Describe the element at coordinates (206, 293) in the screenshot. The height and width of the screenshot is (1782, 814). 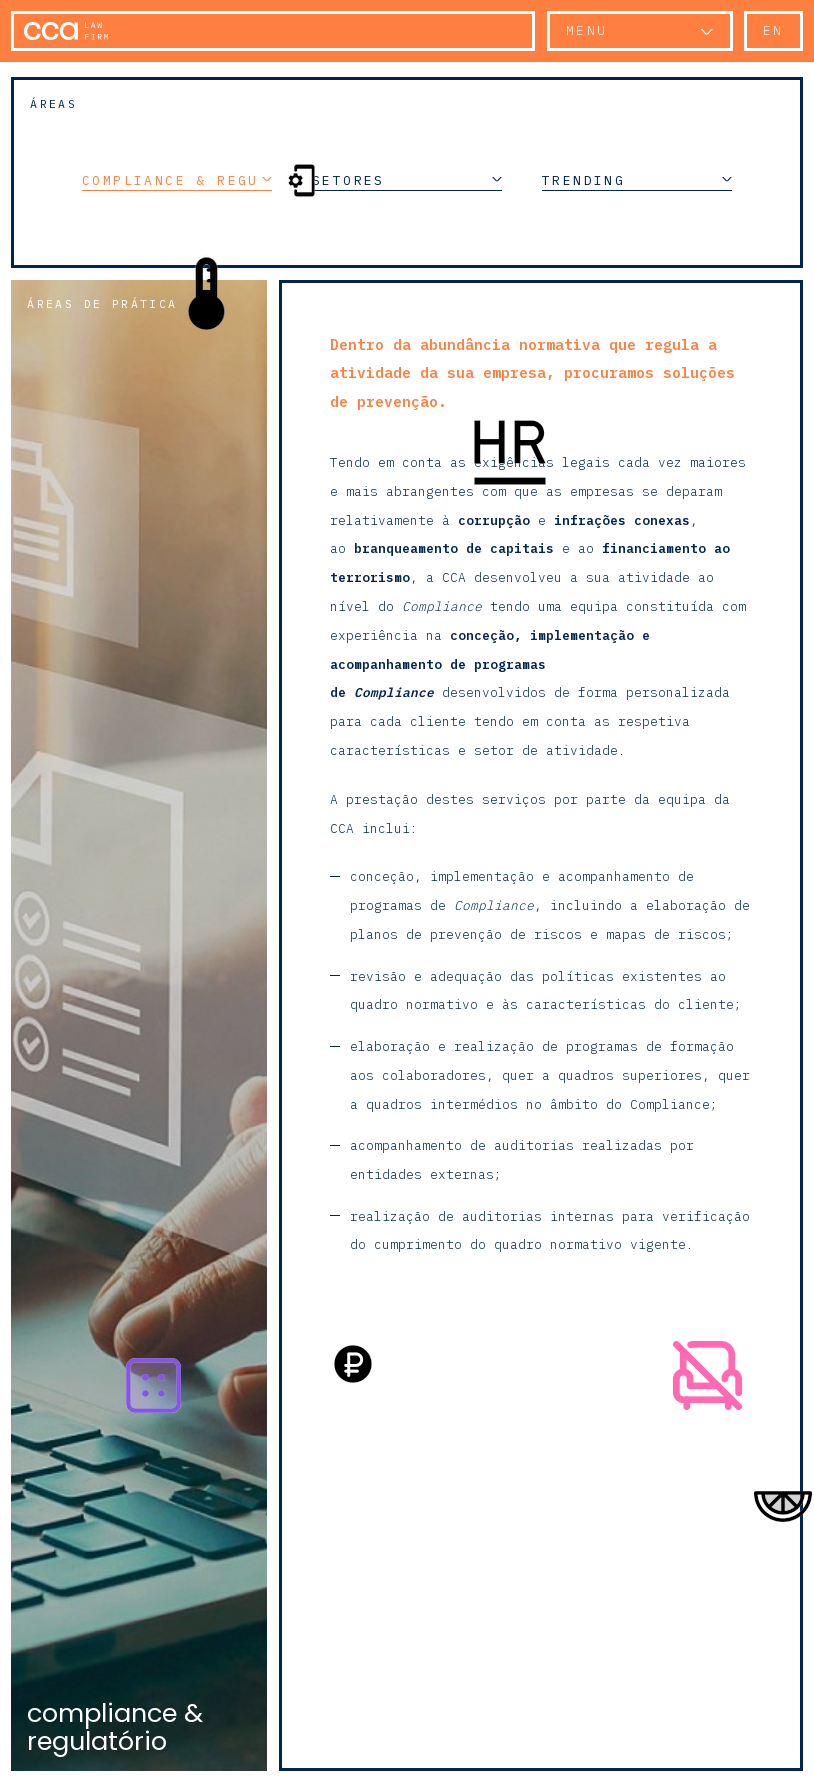
I see `adjust temperature settings` at that location.